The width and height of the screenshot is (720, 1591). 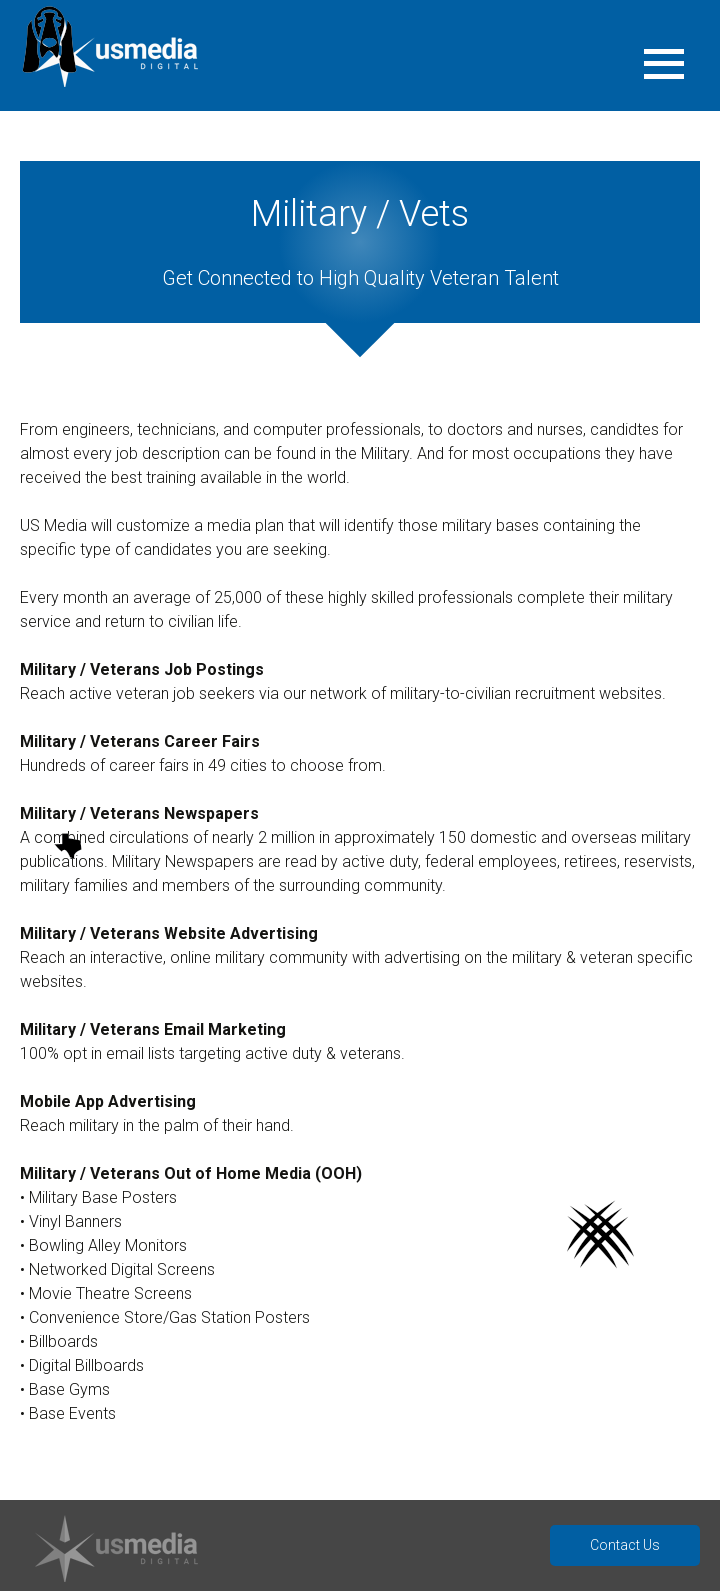 I want to click on select basset hound as your pet avatar, so click(x=49, y=39).